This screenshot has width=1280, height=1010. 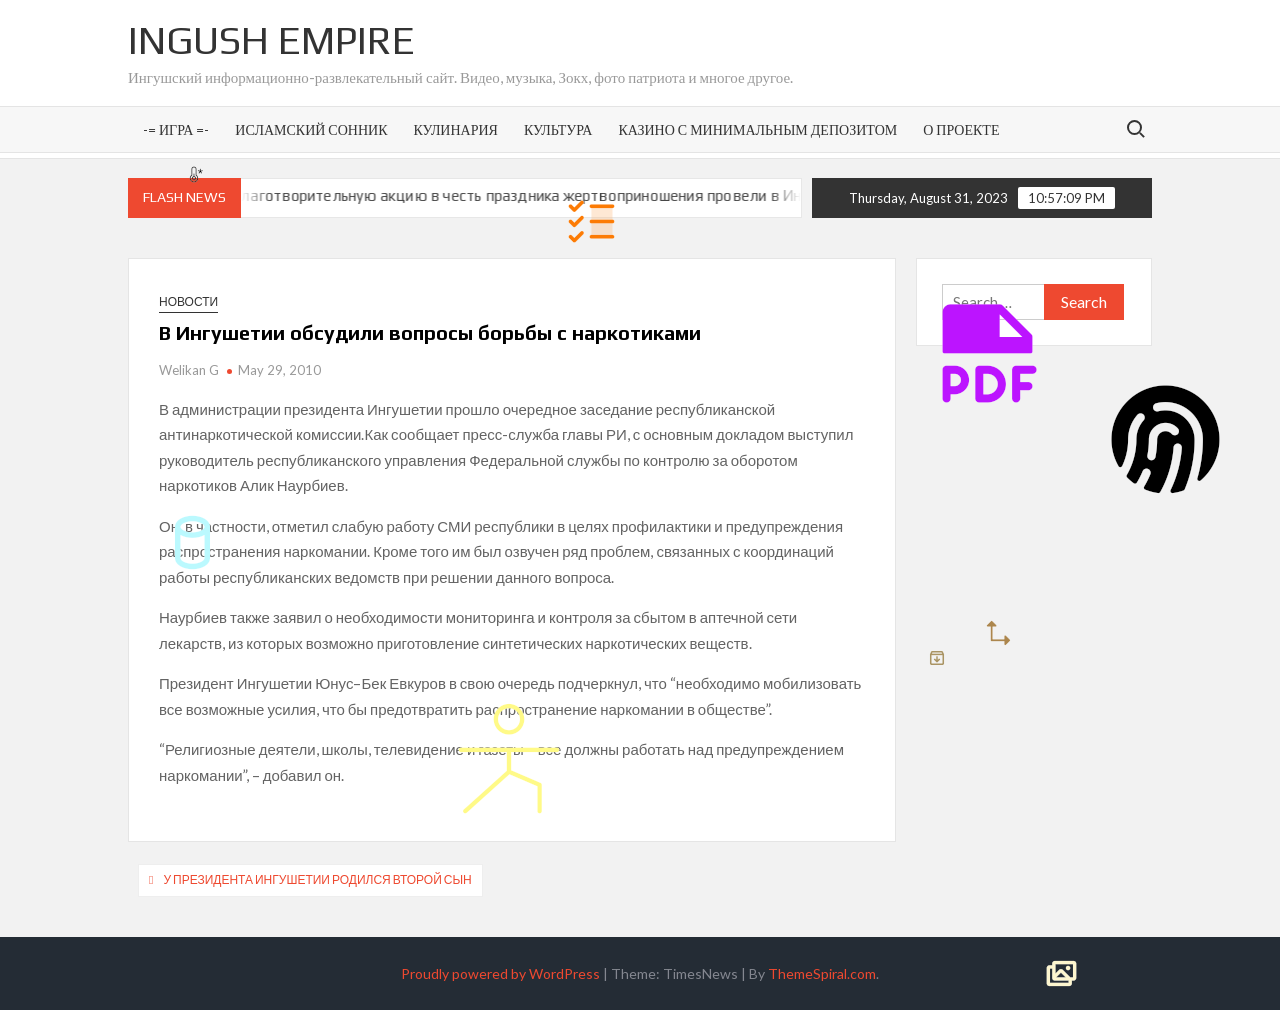 What do you see at coordinates (937, 658) in the screenshot?
I see `download to local storage` at bounding box center [937, 658].